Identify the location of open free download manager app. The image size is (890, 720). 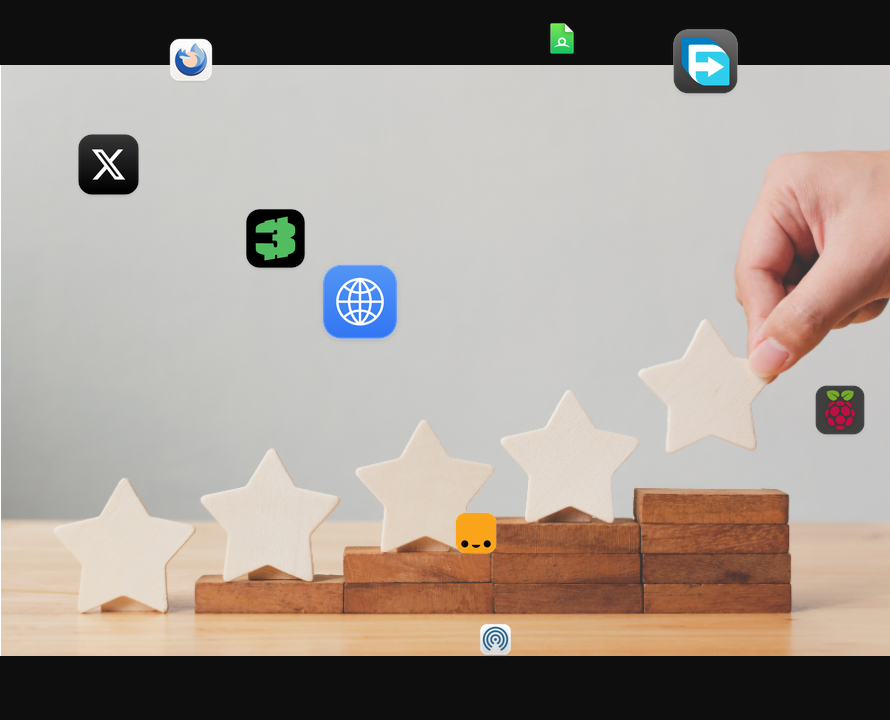
(705, 61).